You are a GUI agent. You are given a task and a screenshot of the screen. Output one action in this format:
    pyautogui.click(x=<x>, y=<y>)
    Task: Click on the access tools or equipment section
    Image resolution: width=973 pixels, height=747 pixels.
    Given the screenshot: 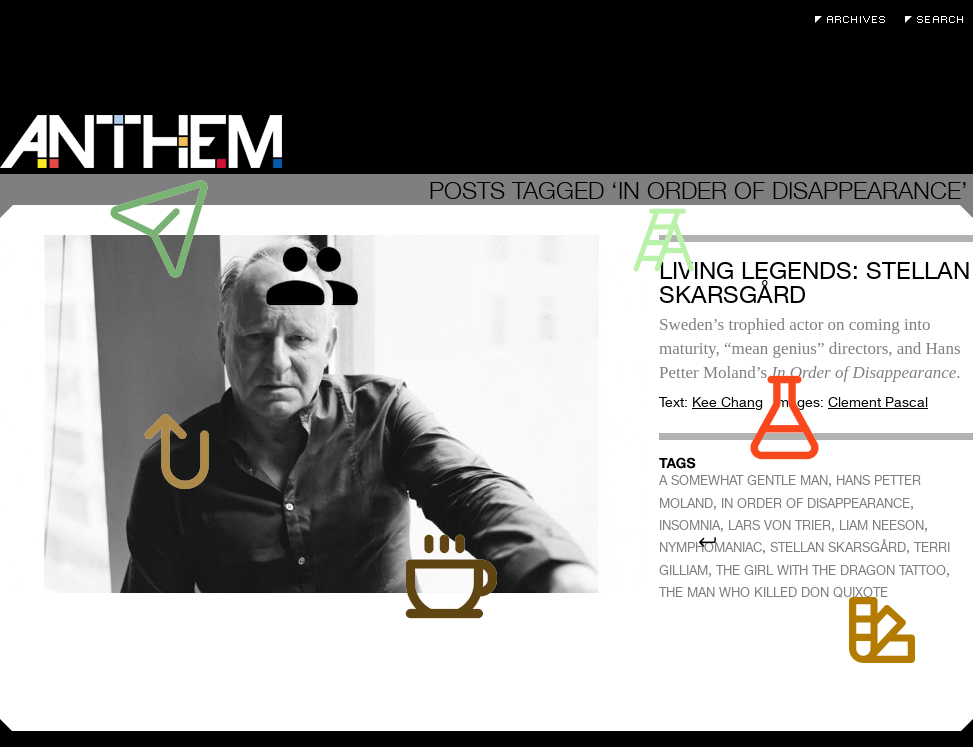 What is the action you would take?
    pyautogui.click(x=665, y=240)
    